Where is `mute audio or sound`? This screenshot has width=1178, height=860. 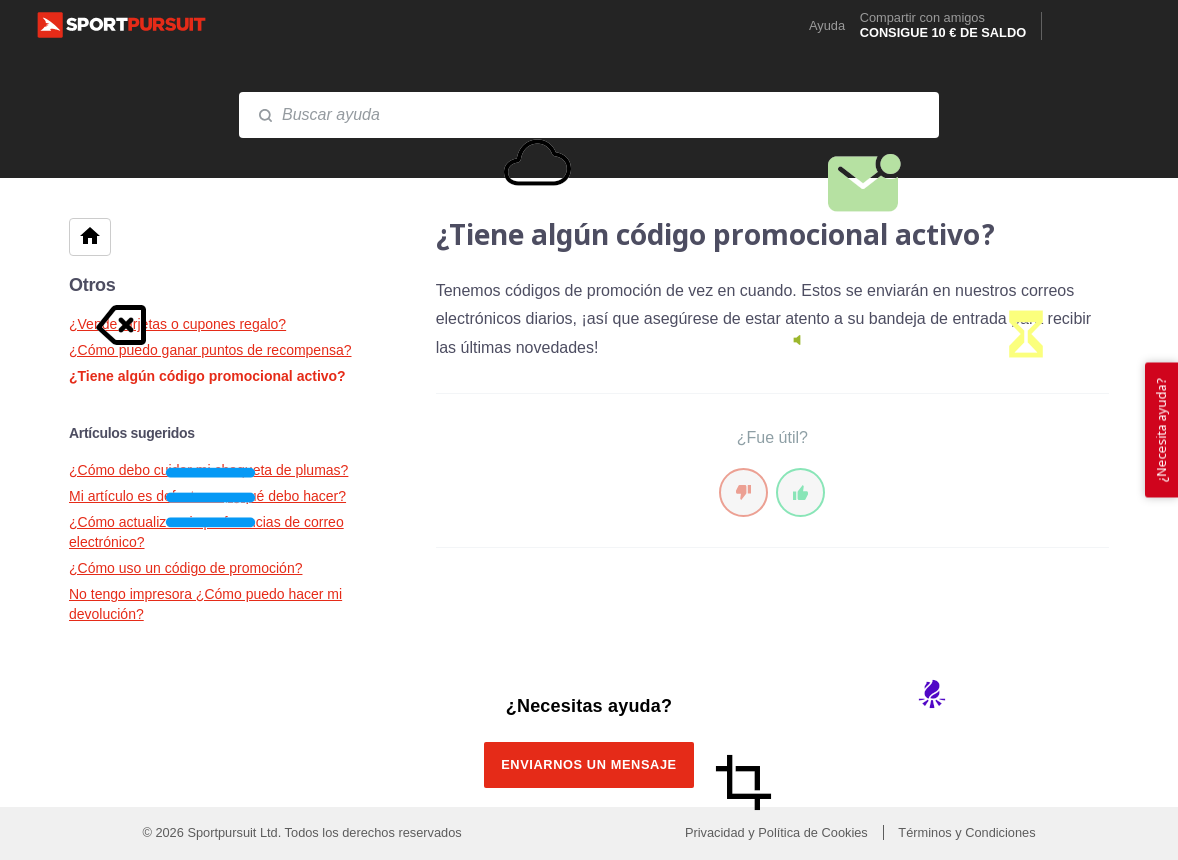 mute audio or sound is located at coordinates (797, 340).